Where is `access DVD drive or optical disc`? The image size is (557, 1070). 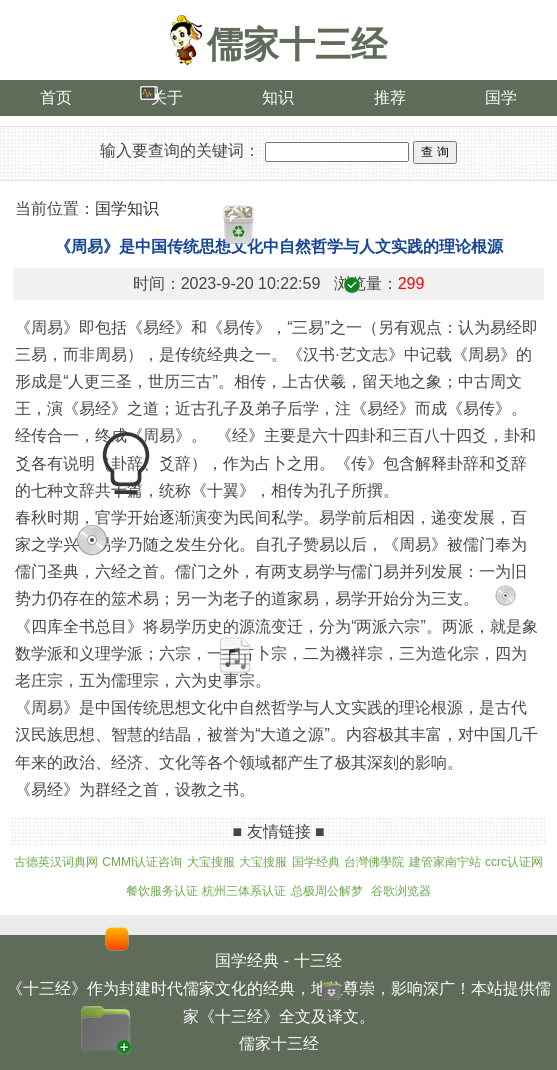 access DVD drive or optical disc is located at coordinates (505, 595).